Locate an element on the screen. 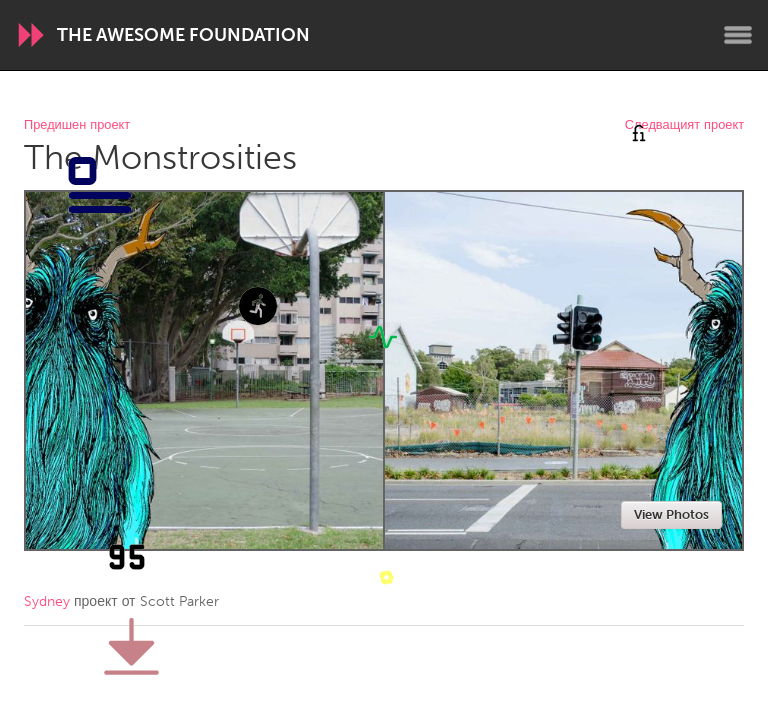  download a file is located at coordinates (131, 647).